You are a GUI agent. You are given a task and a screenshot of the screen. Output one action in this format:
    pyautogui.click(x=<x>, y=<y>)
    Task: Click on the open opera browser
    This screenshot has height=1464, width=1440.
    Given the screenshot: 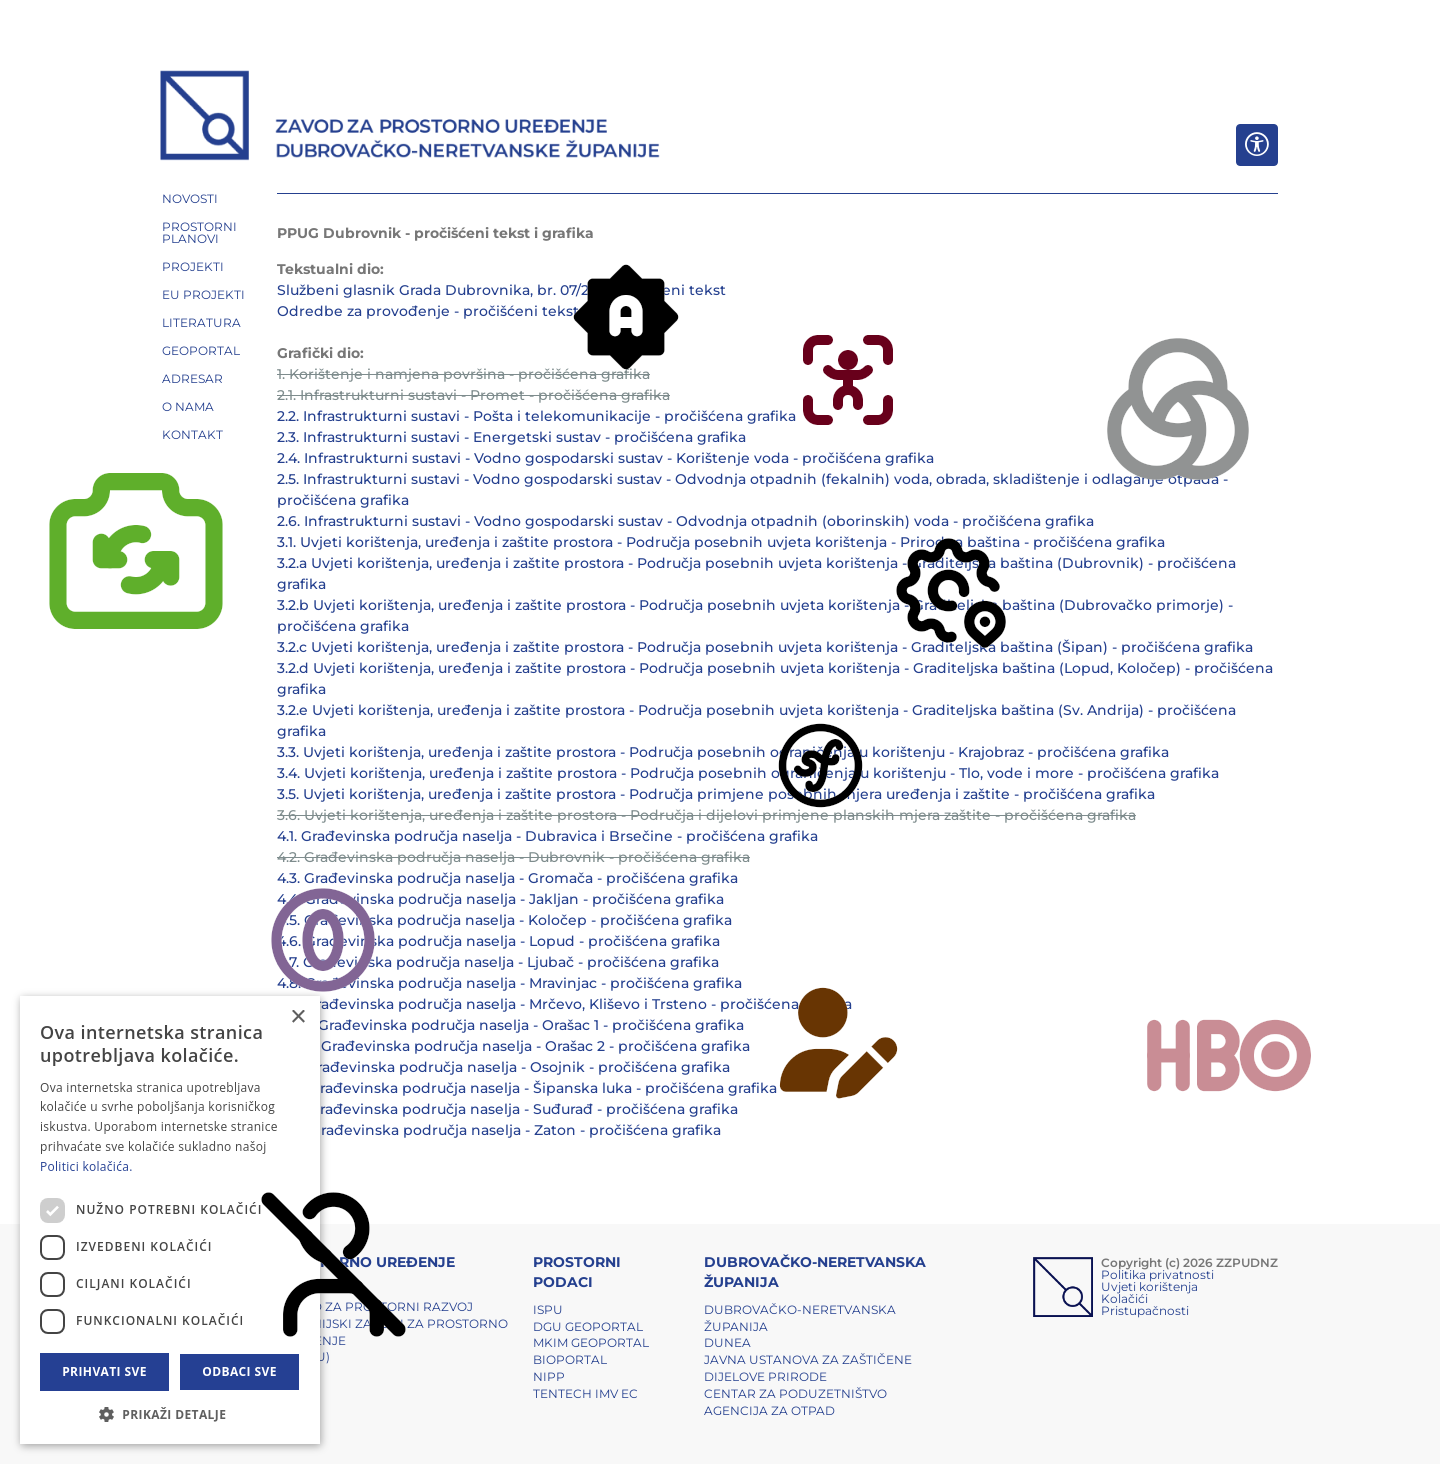 What is the action you would take?
    pyautogui.click(x=323, y=940)
    